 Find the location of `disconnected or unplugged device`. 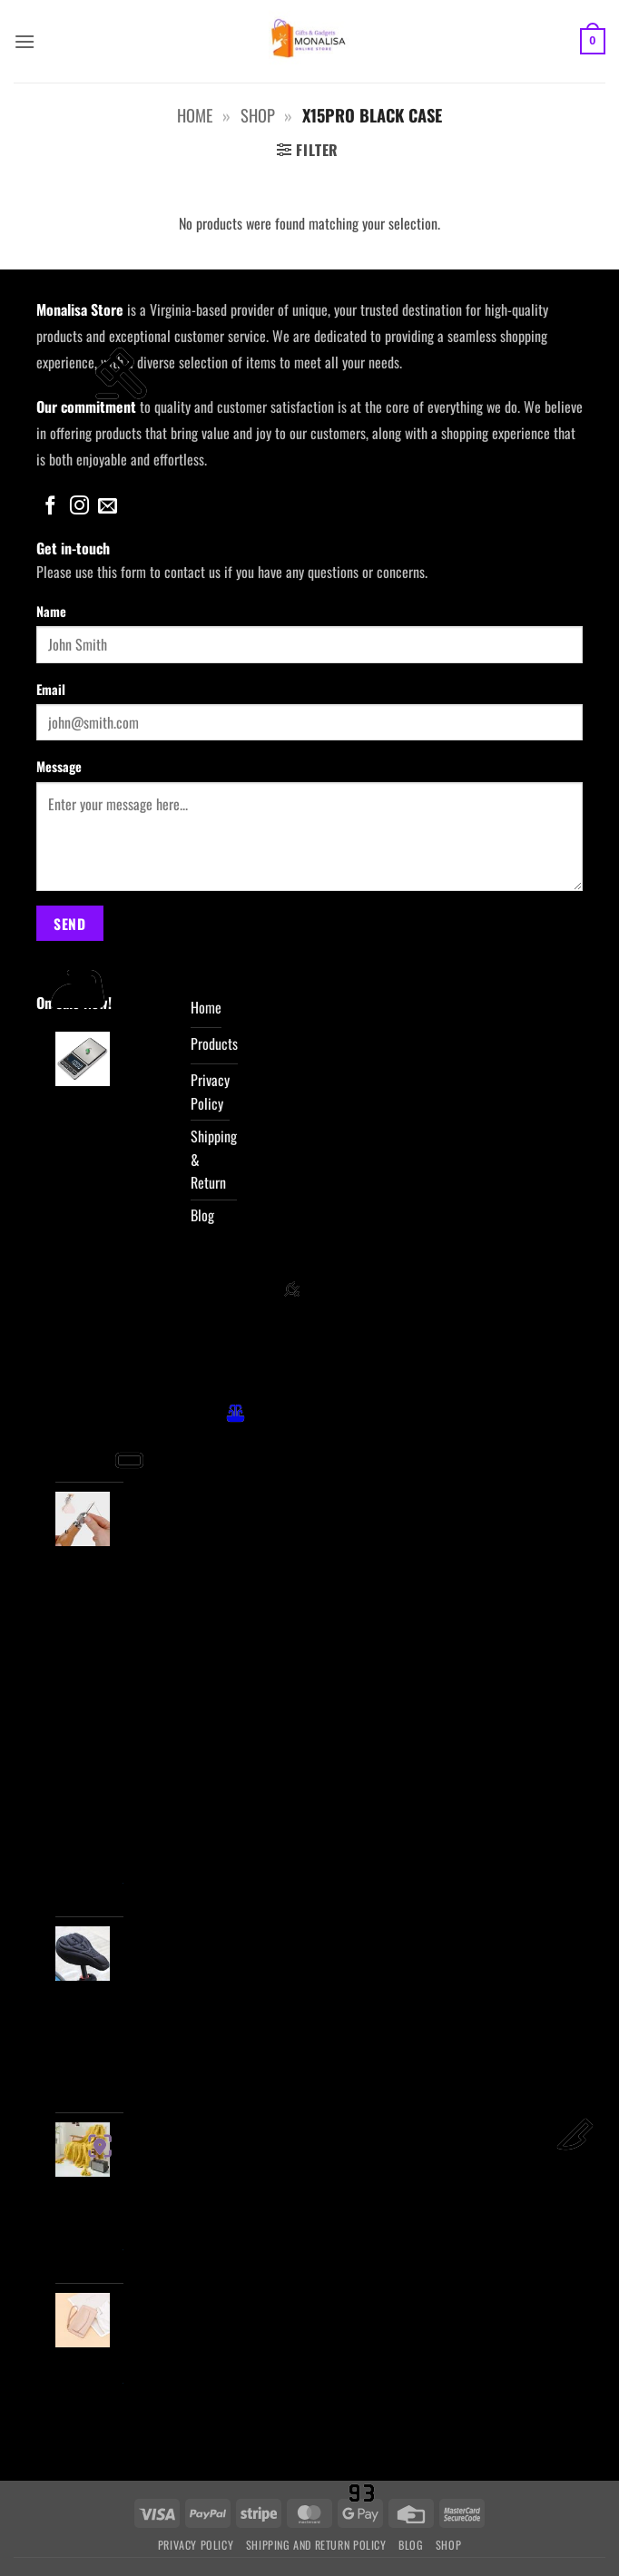

disconnected or unplugged device is located at coordinates (291, 1288).